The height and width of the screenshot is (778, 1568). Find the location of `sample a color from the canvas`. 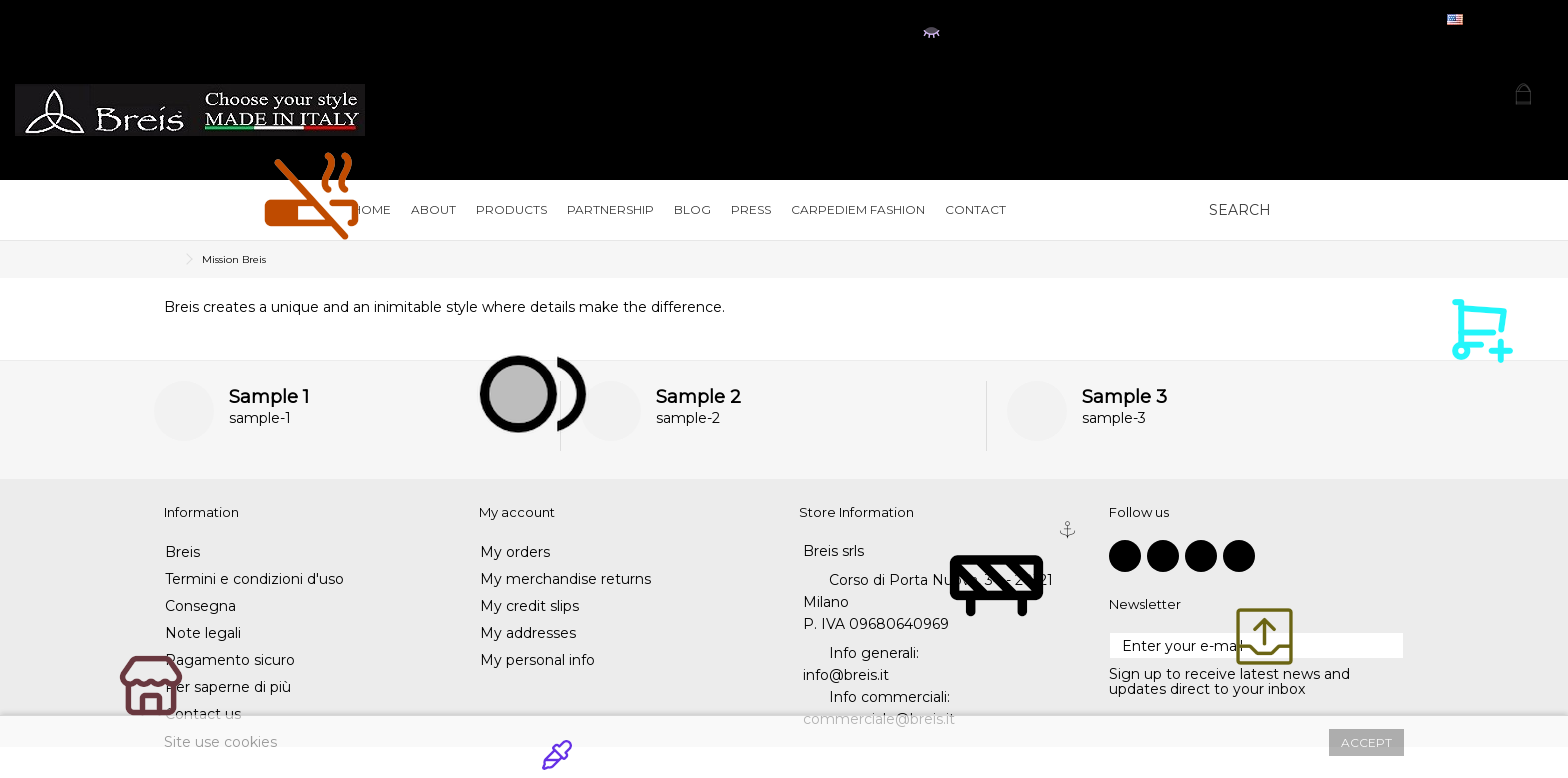

sample a color from the canvas is located at coordinates (557, 755).